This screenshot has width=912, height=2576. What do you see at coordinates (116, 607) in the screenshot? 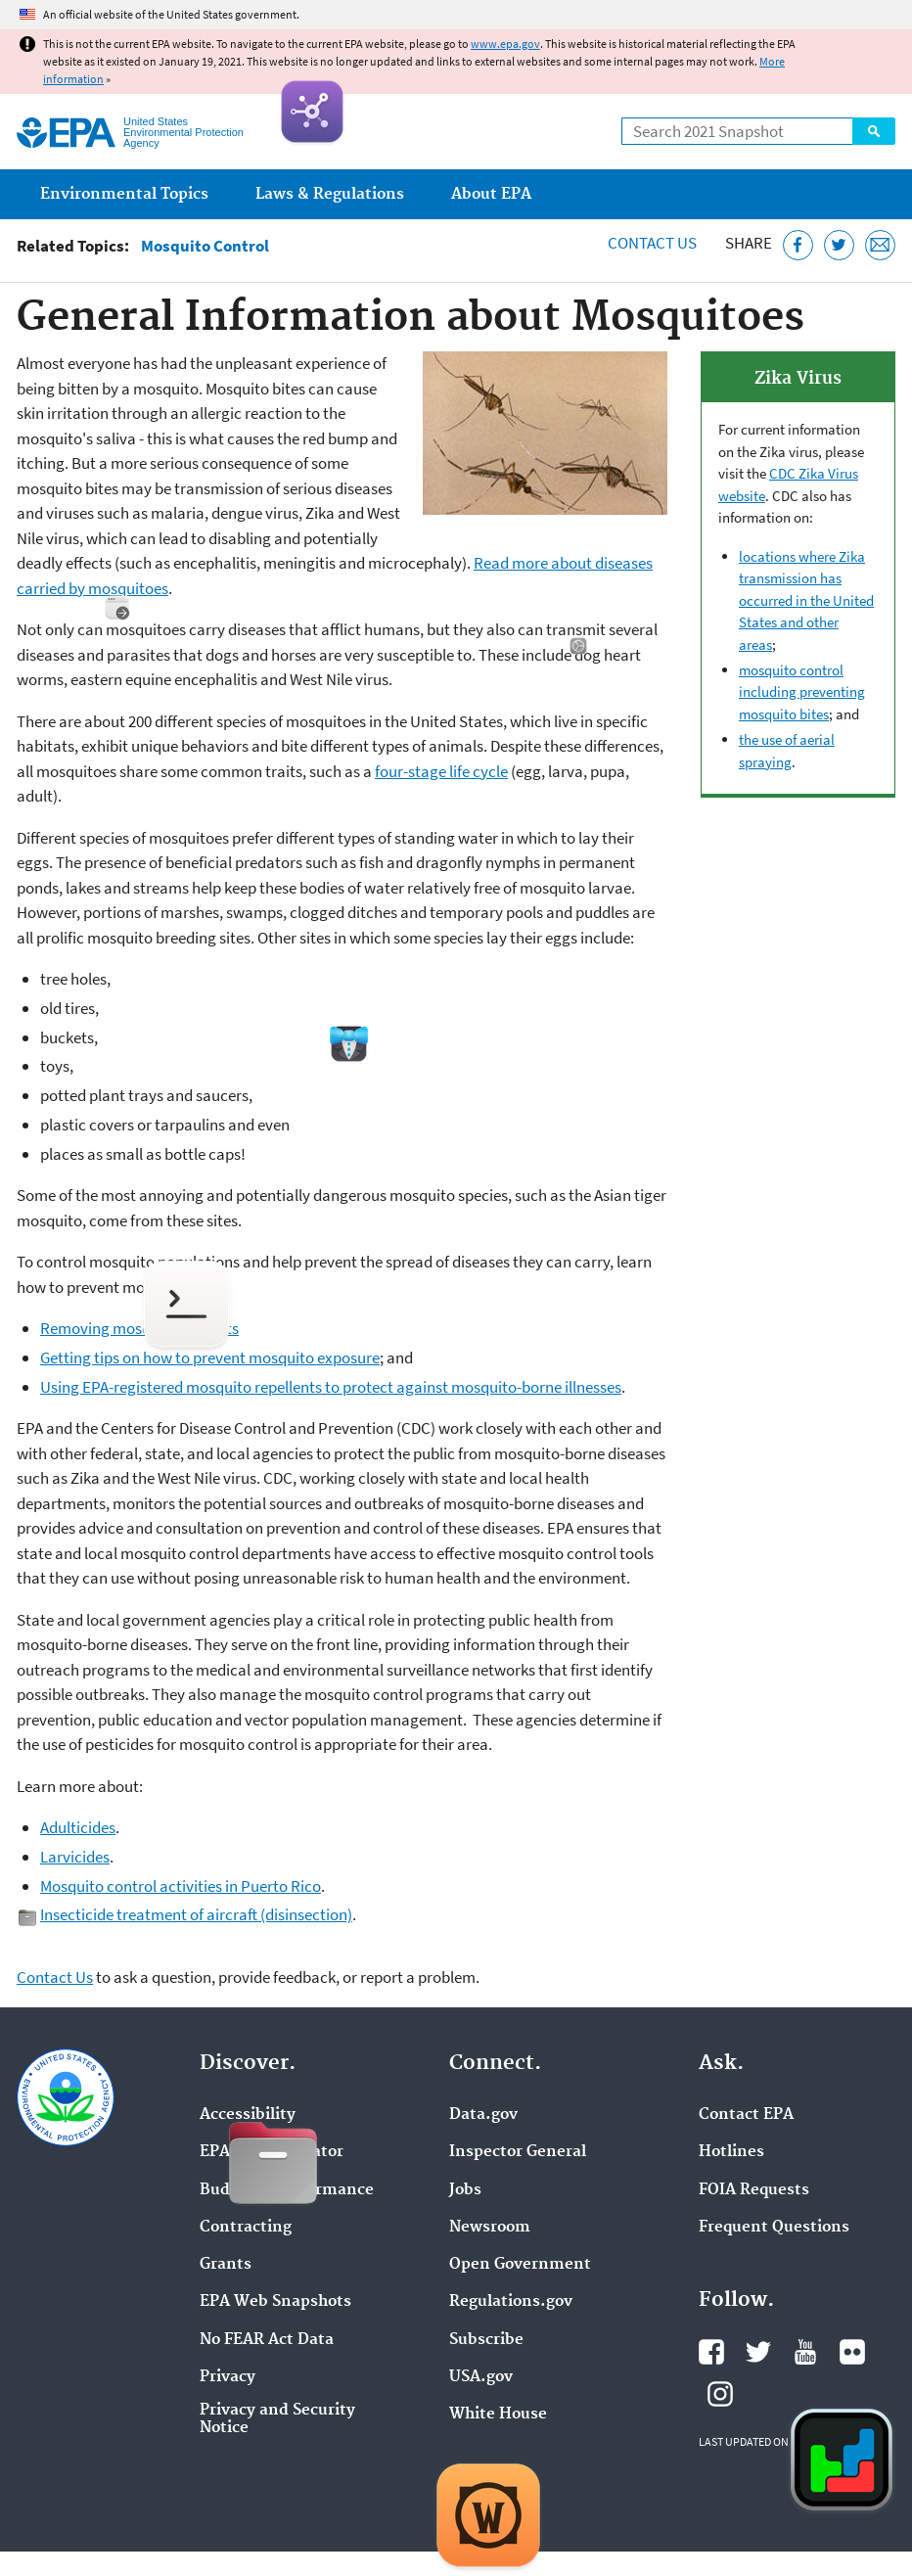
I see `run or execute the current application` at bounding box center [116, 607].